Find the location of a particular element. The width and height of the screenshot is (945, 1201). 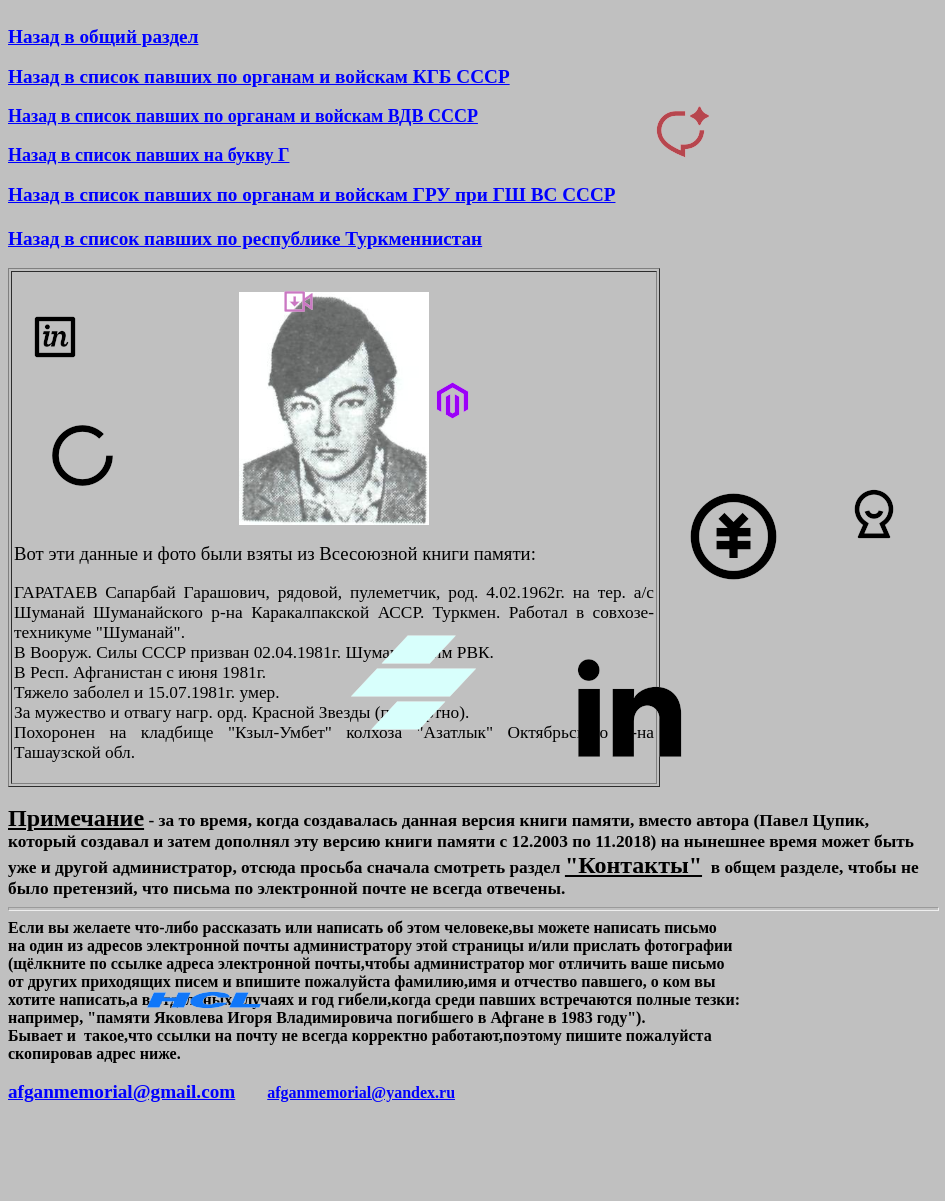

view balance in chinese yuan is located at coordinates (733, 536).